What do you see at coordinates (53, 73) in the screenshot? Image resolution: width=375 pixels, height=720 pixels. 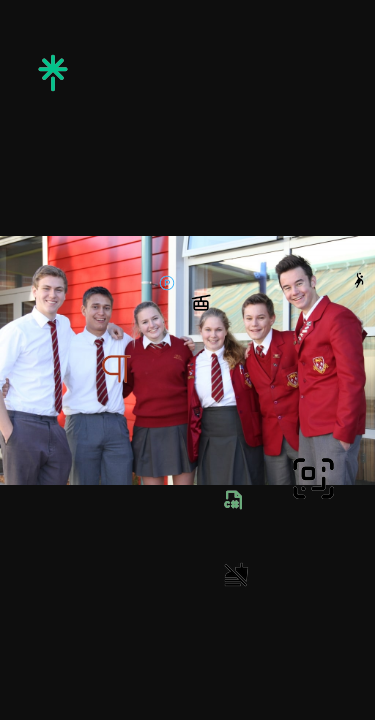 I see `visit linktree profile` at bounding box center [53, 73].